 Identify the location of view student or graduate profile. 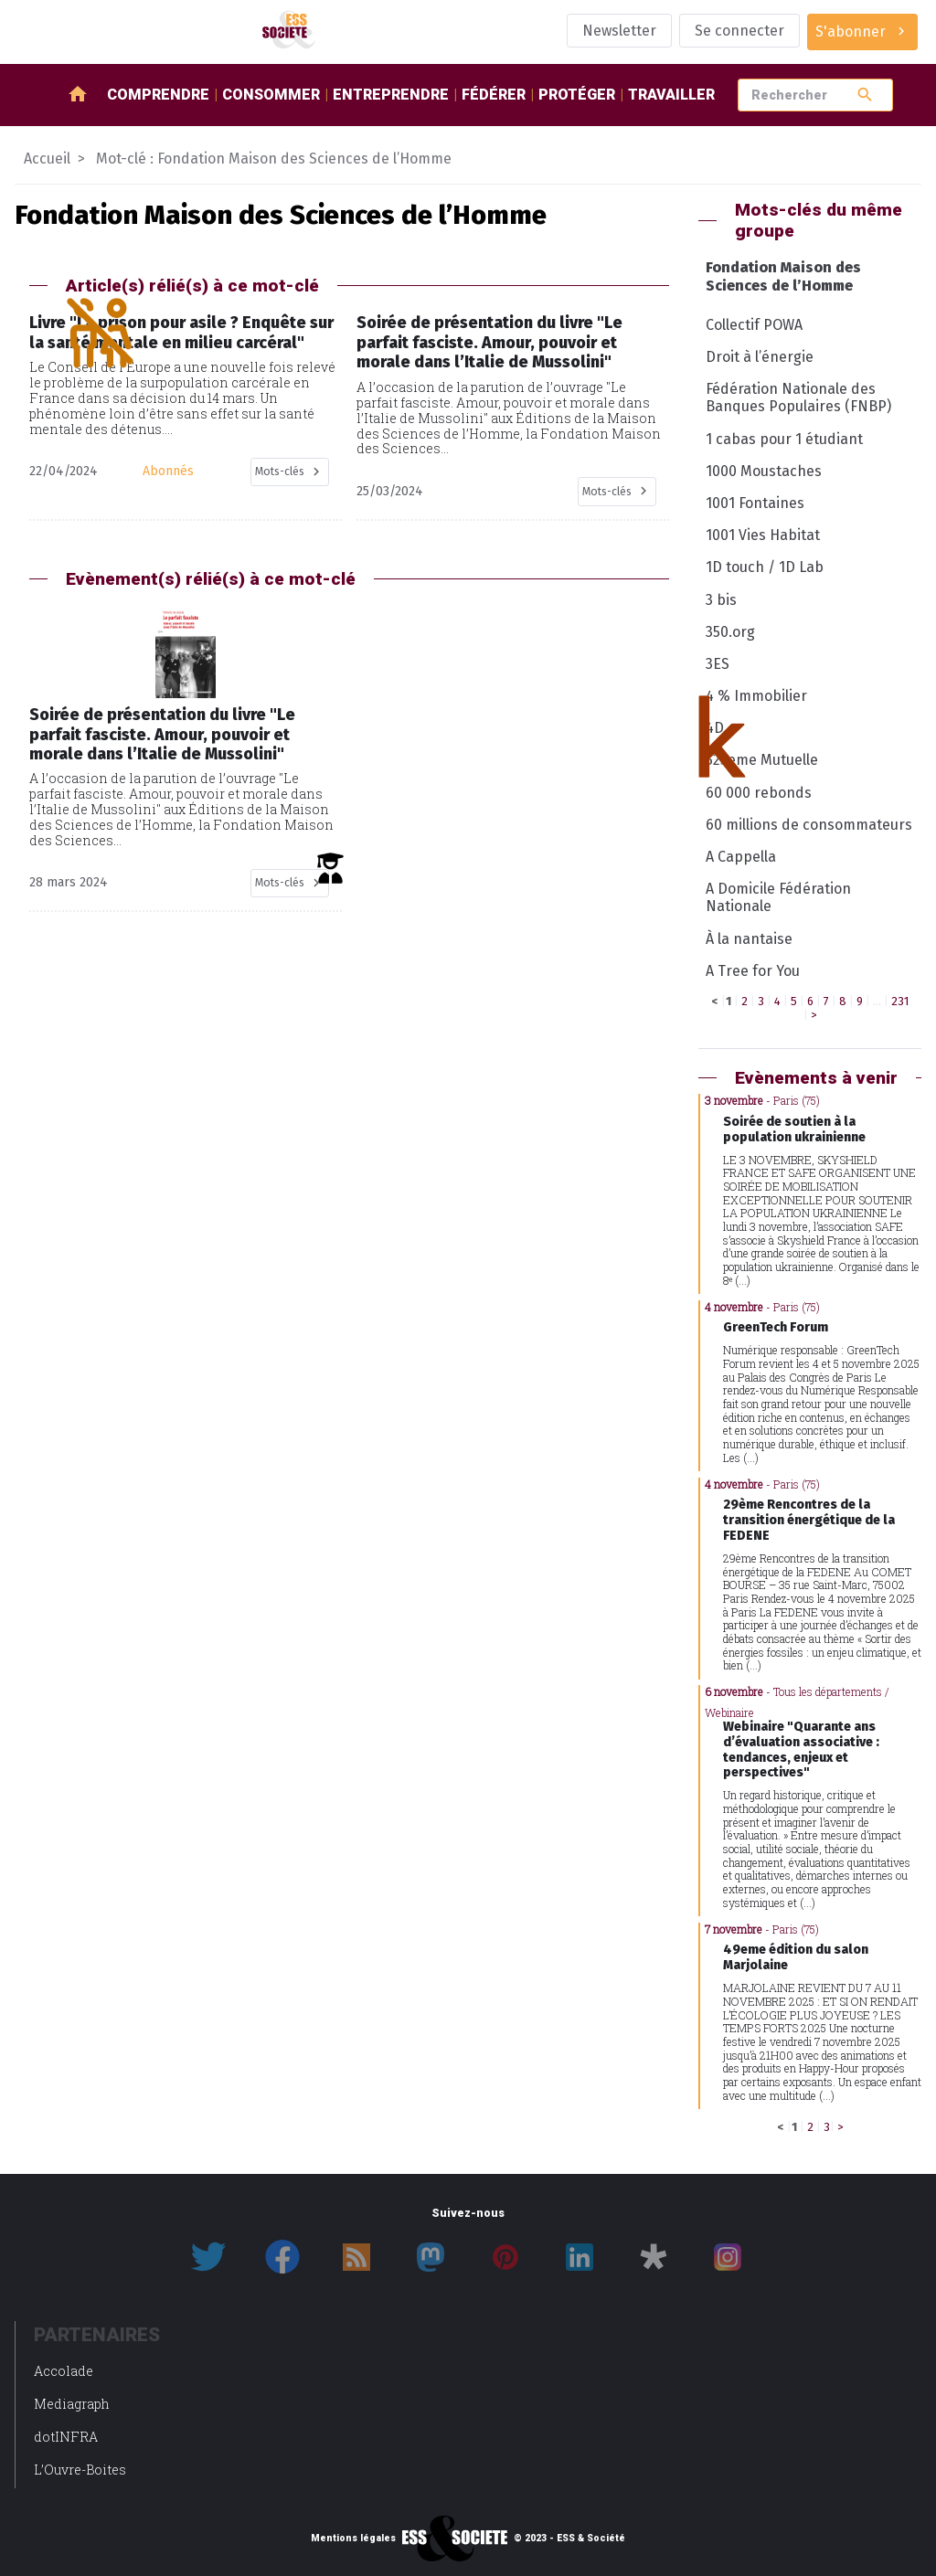
(330, 868).